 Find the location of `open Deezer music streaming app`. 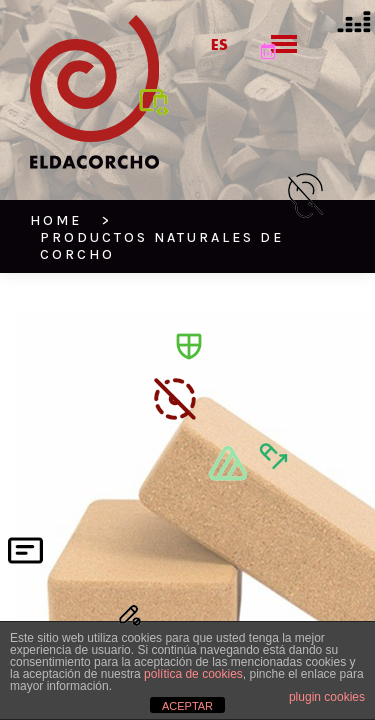

open Deezer music streaming app is located at coordinates (353, 22).